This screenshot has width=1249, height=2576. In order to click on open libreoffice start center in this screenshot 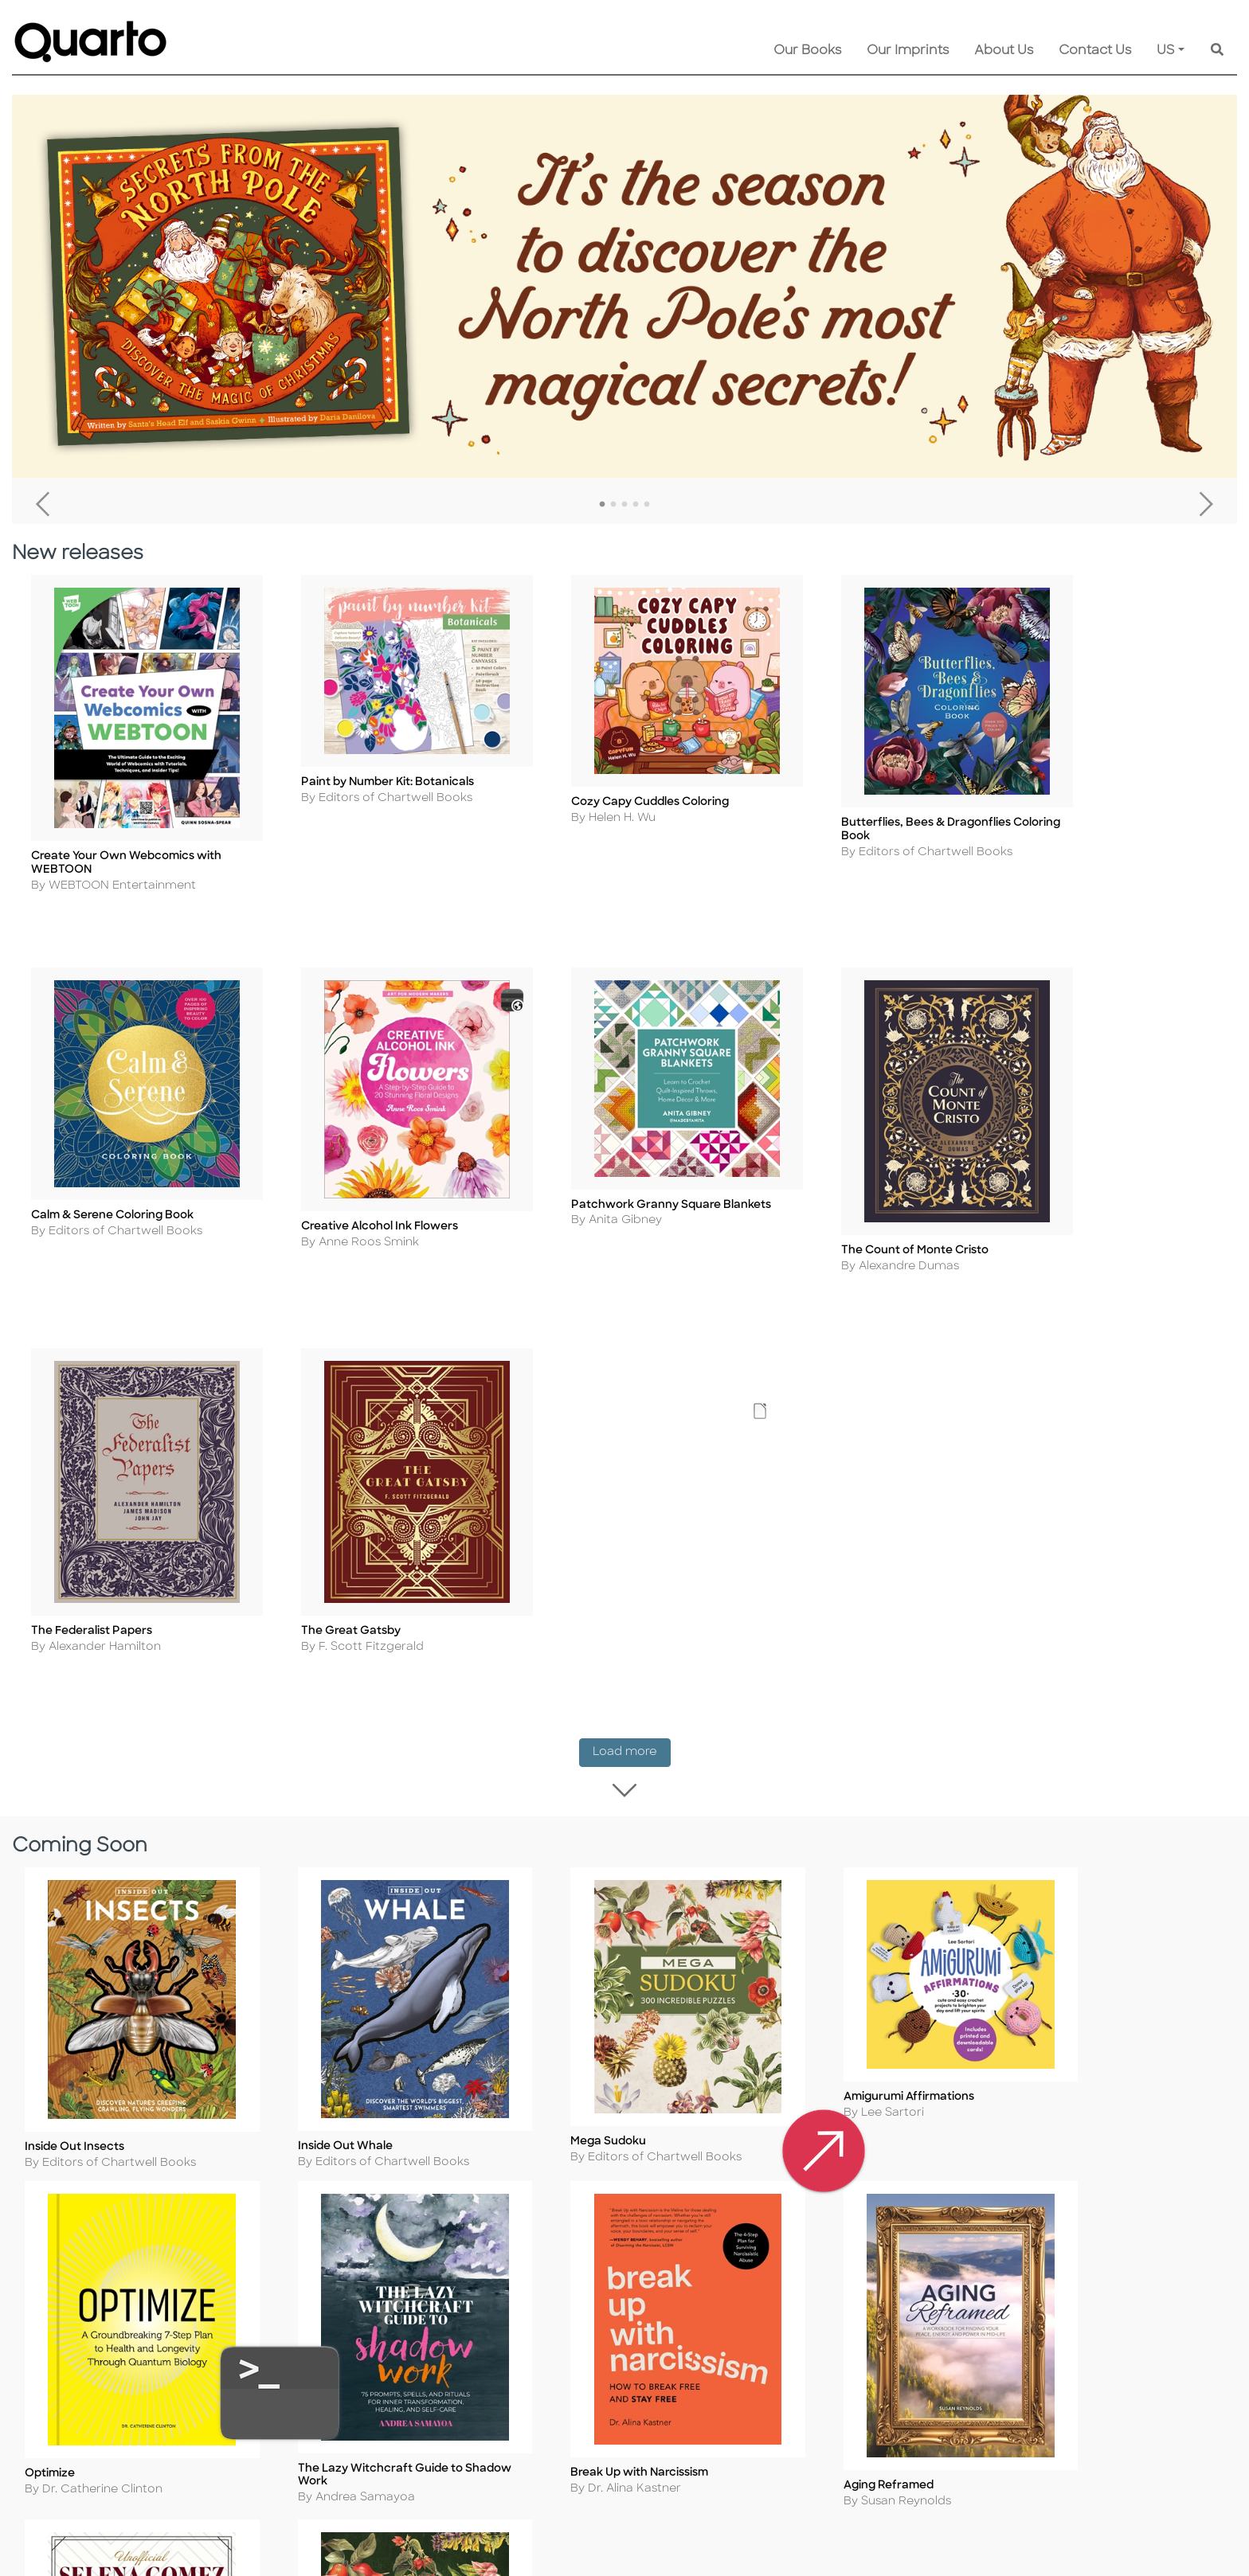, I will do `click(760, 1411)`.